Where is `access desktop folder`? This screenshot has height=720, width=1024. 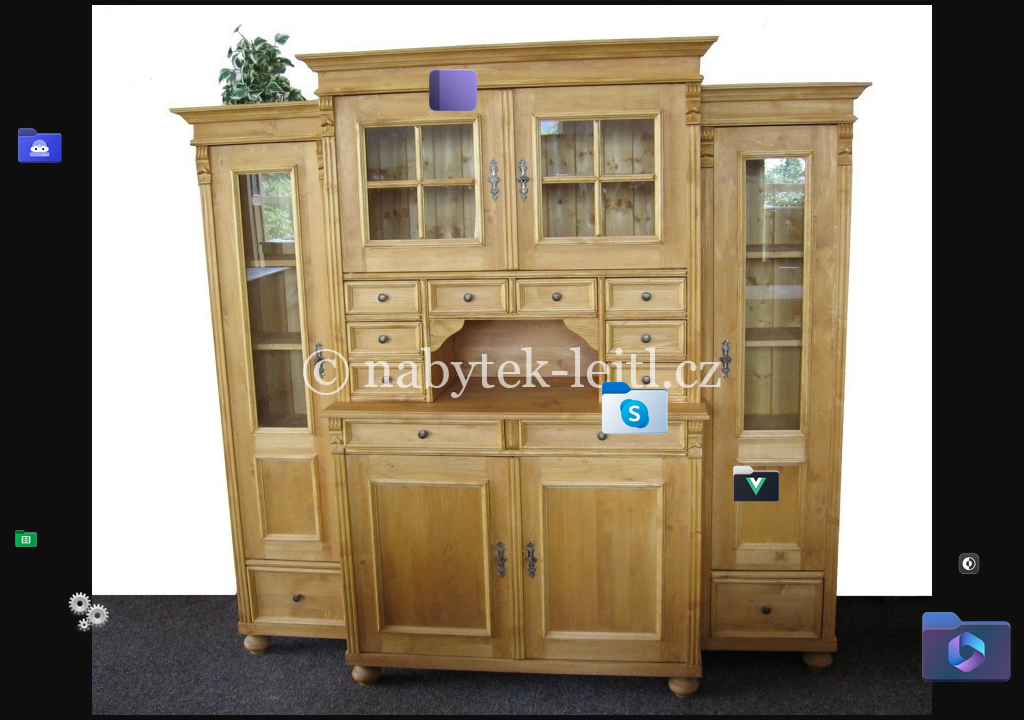 access desktop folder is located at coordinates (453, 89).